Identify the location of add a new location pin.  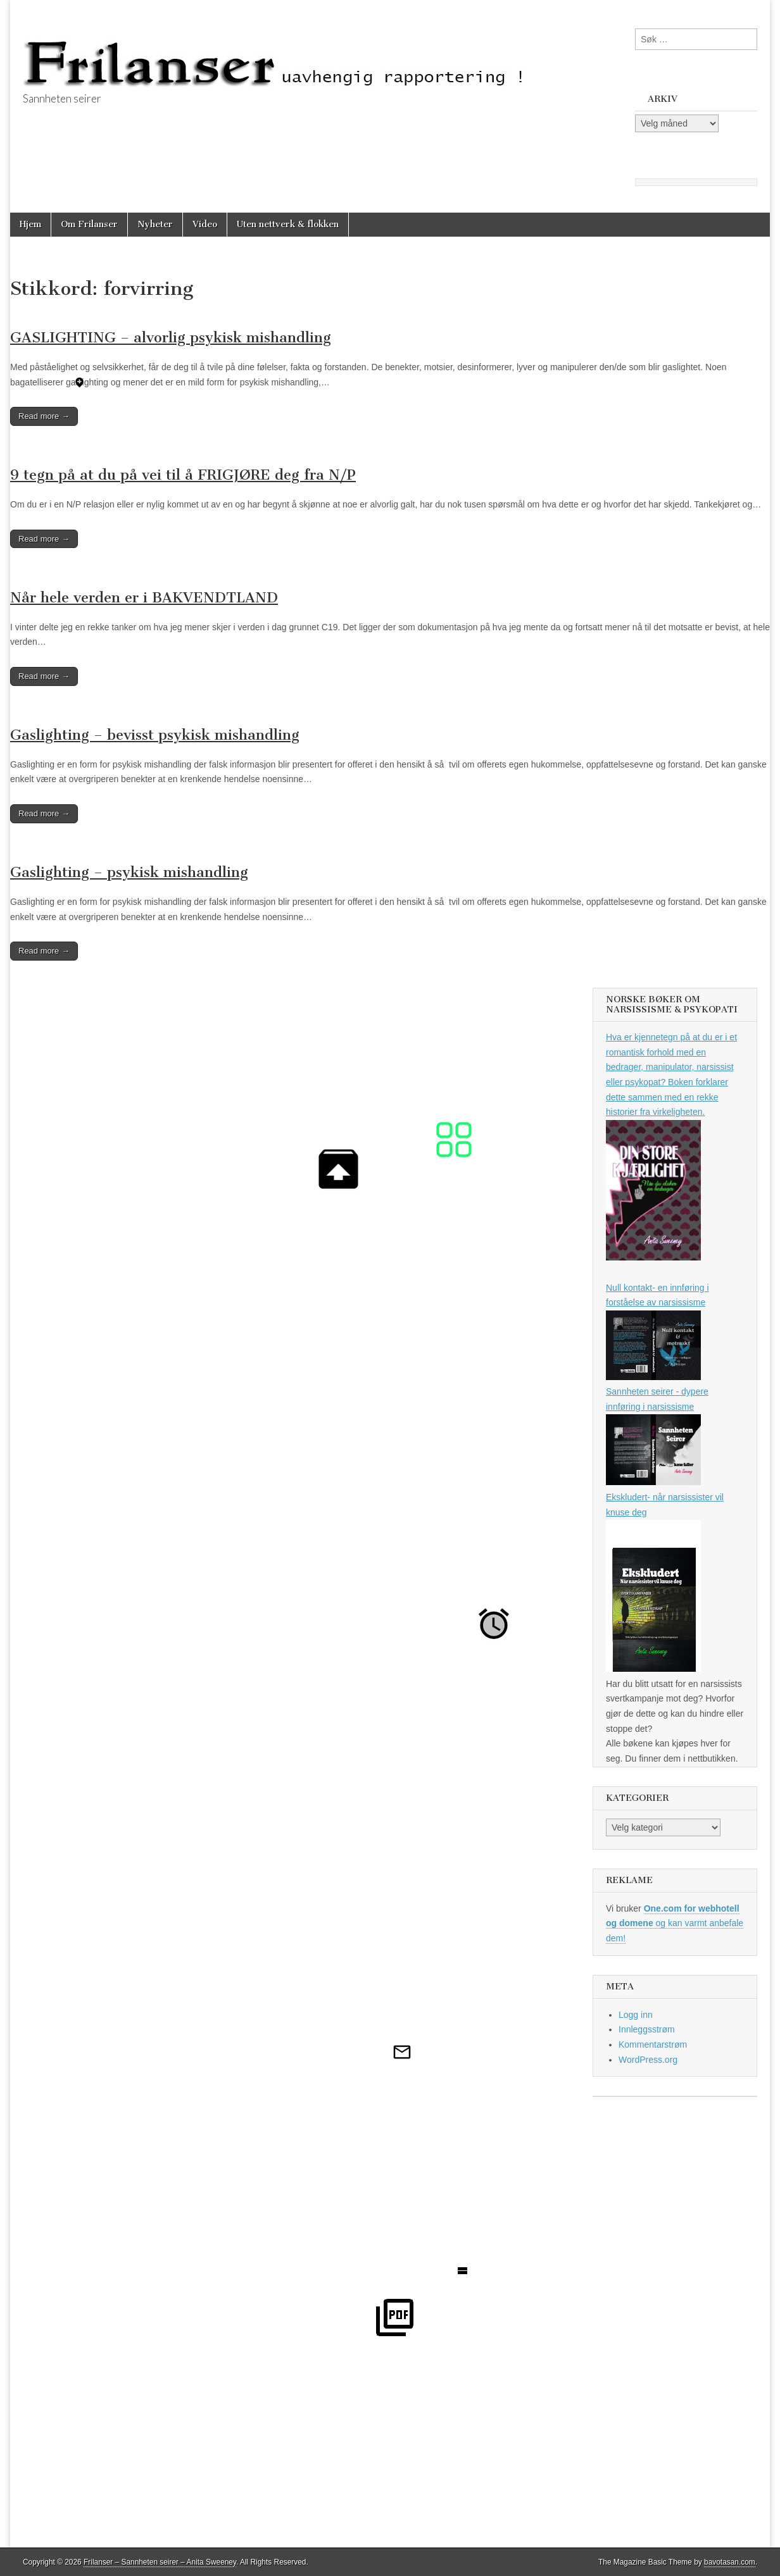
(79, 382).